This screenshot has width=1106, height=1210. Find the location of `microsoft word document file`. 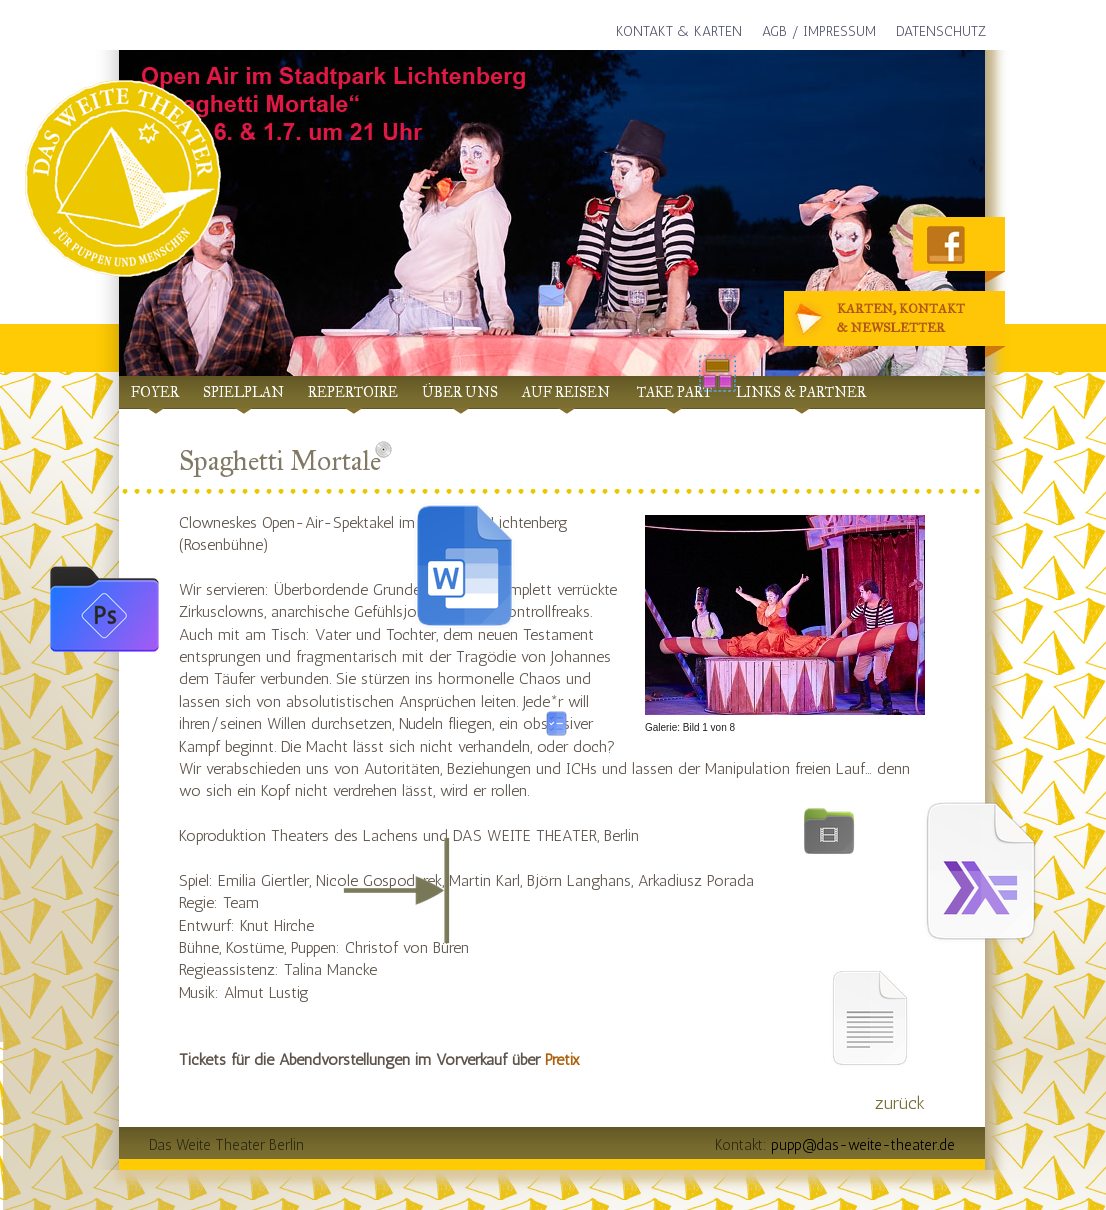

microsoft word document file is located at coordinates (464, 565).